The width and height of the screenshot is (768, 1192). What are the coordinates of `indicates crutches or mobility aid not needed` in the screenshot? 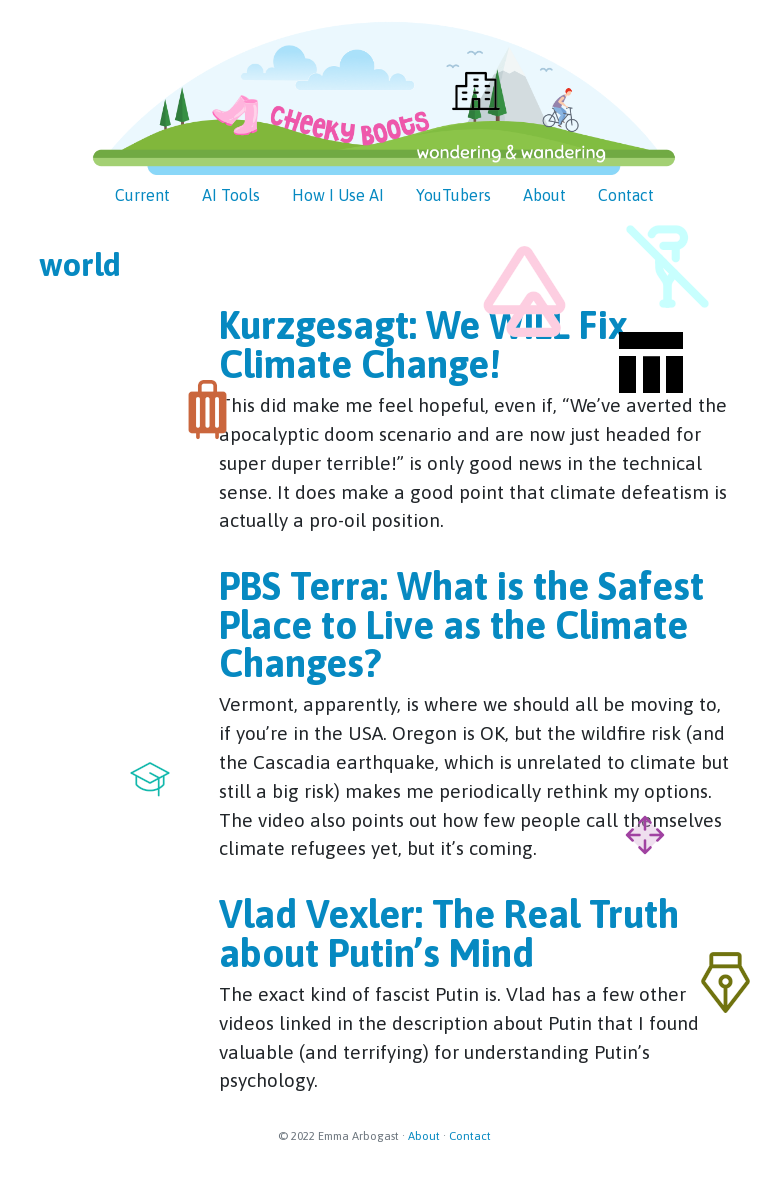 It's located at (667, 266).